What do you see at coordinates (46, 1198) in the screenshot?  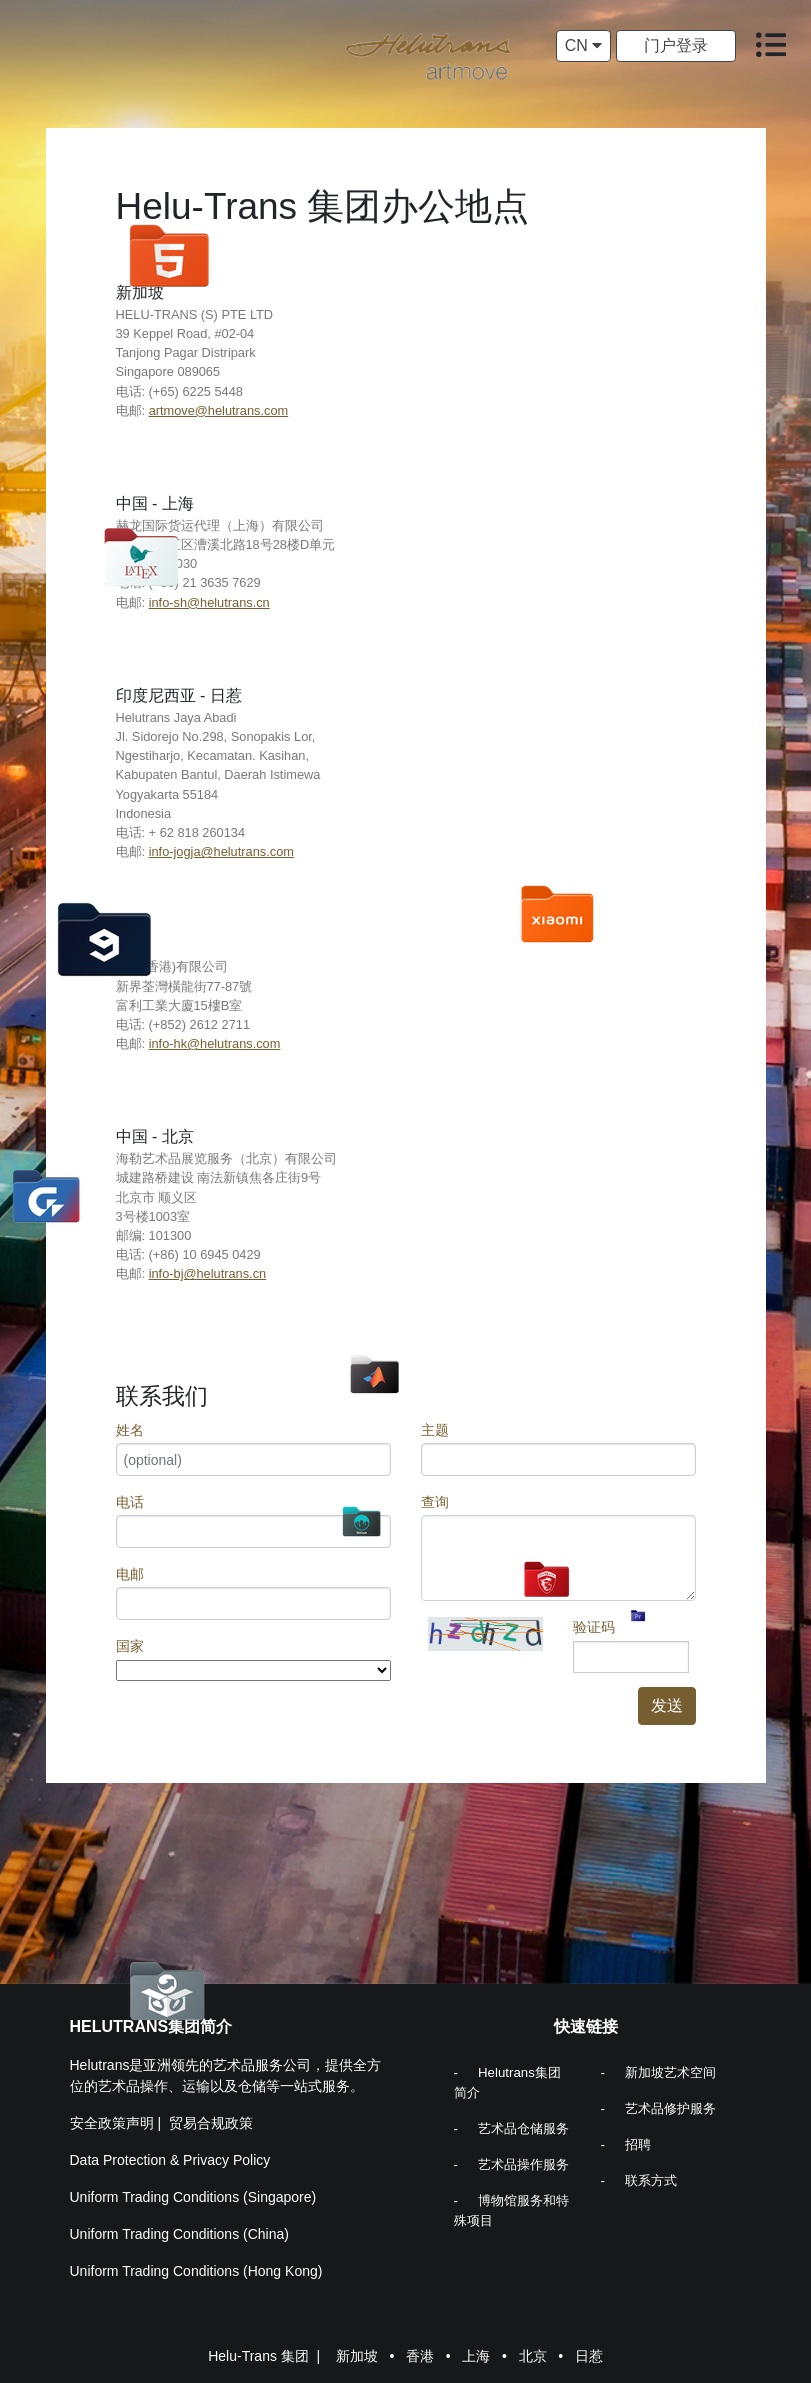 I see `open gigabyte files or software folder` at bounding box center [46, 1198].